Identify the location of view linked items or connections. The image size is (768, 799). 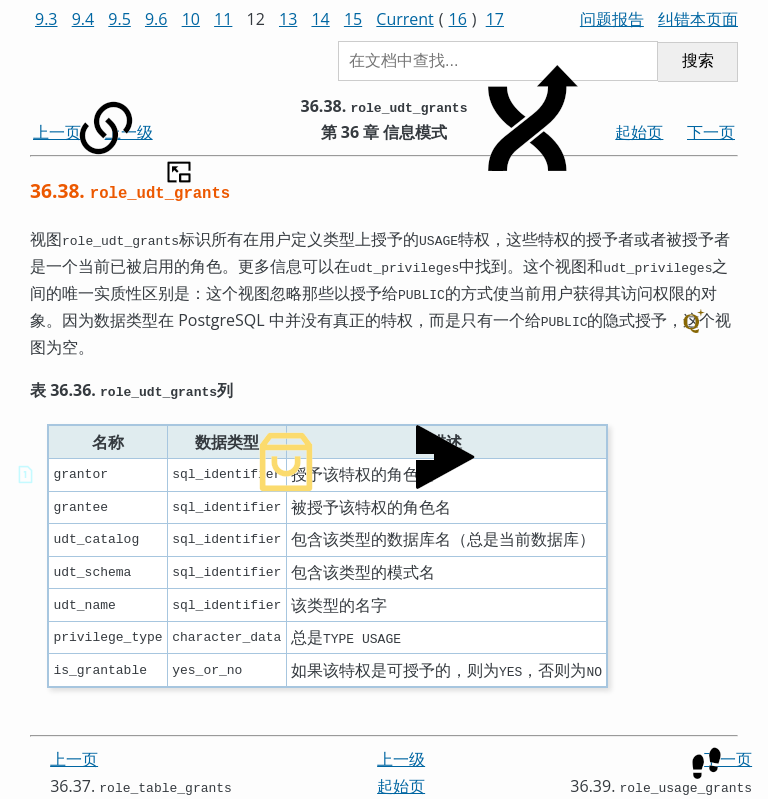
(106, 128).